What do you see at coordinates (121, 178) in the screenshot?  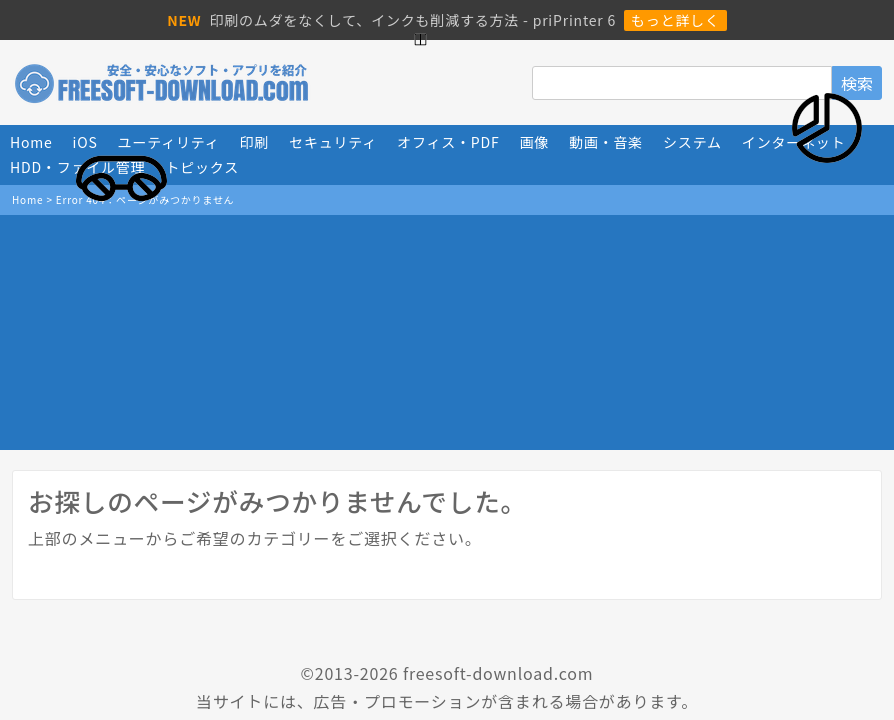 I see `access swimming or diving activity settings` at bounding box center [121, 178].